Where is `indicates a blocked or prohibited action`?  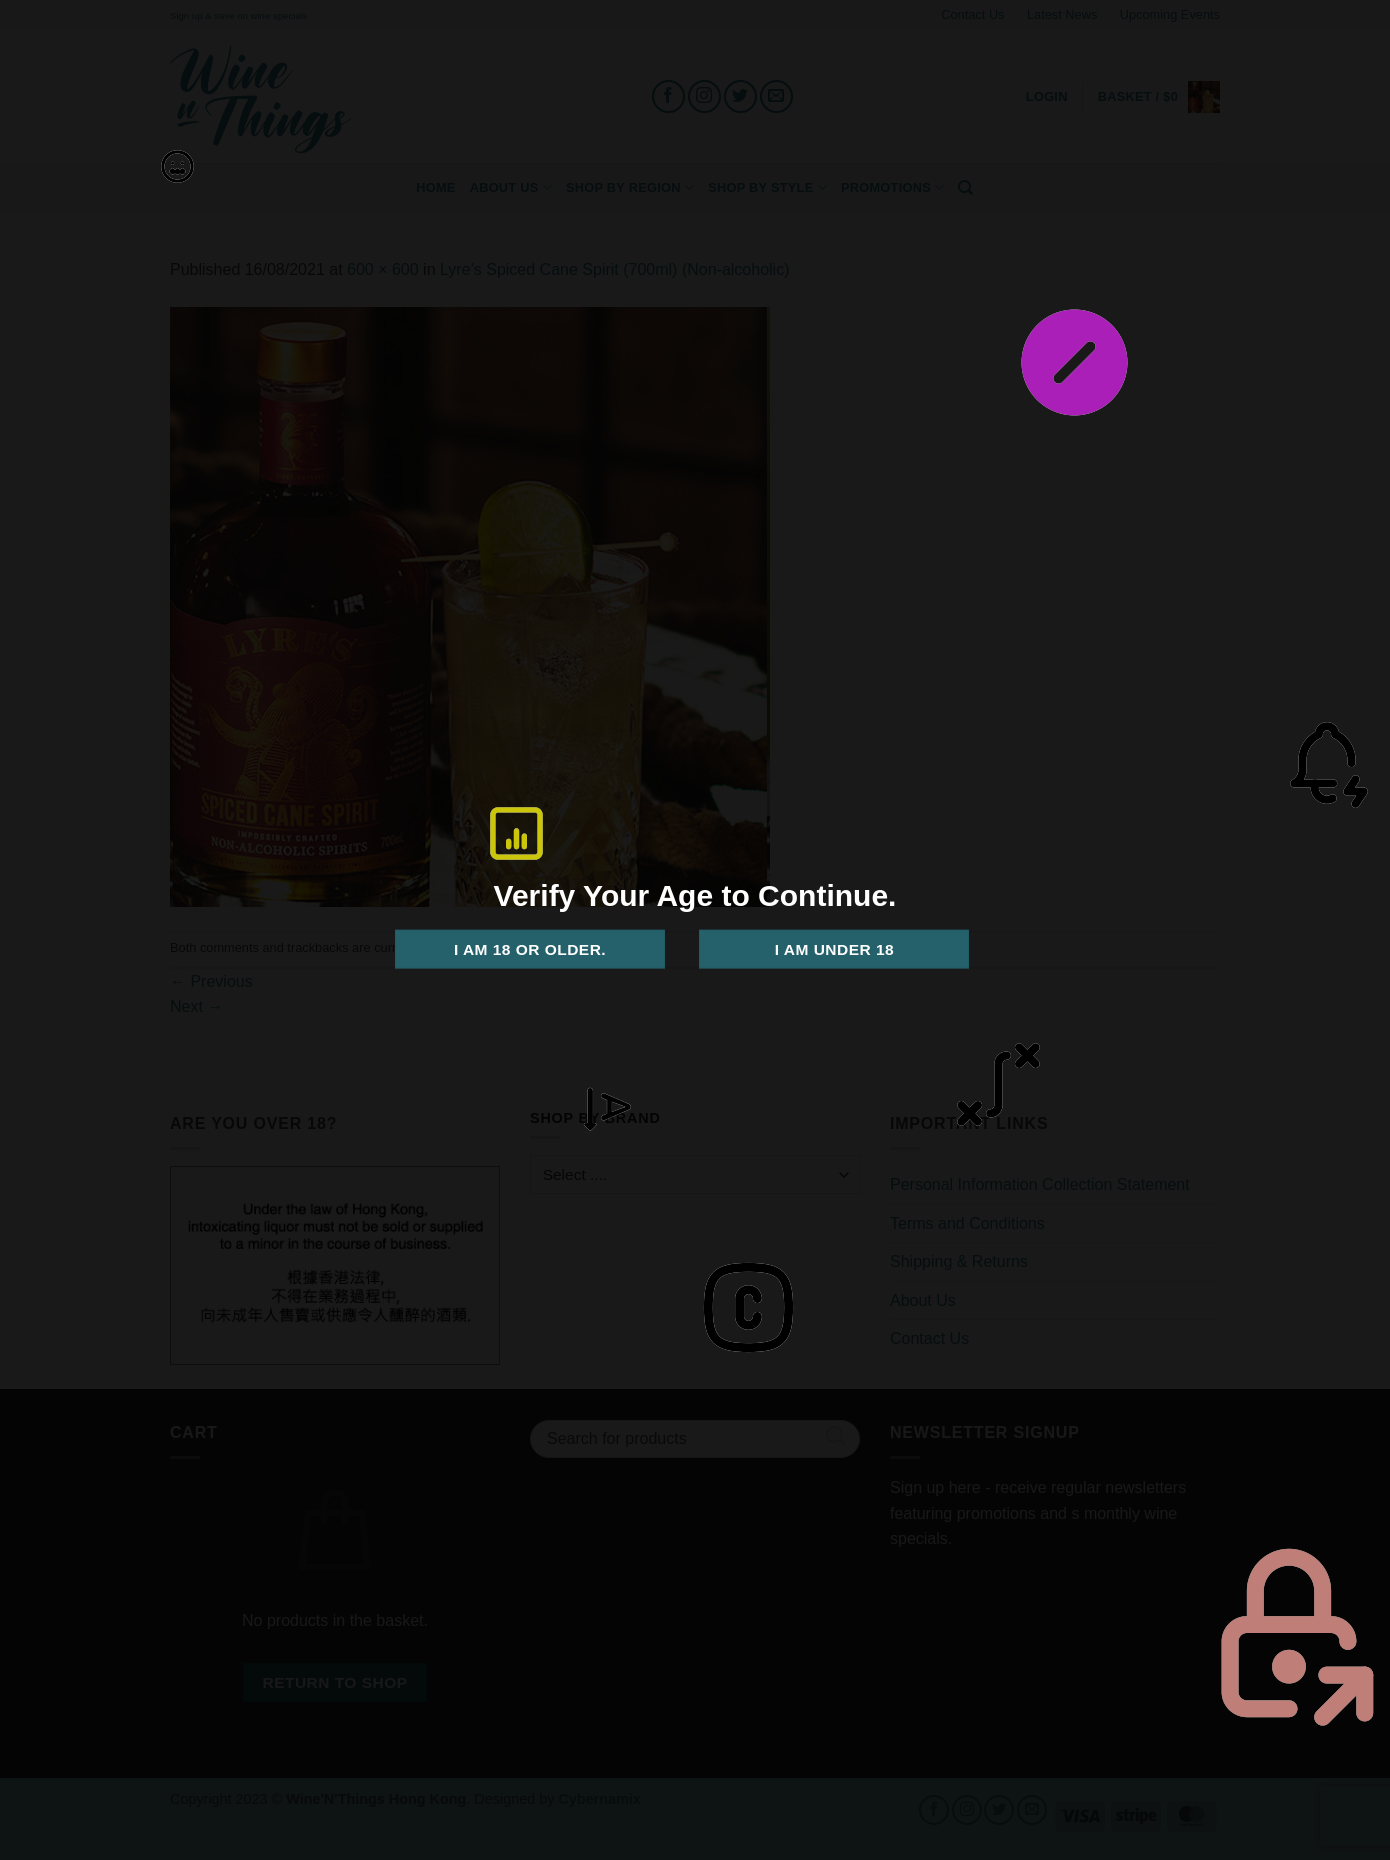 indicates a blocked or prohibited action is located at coordinates (1074, 362).